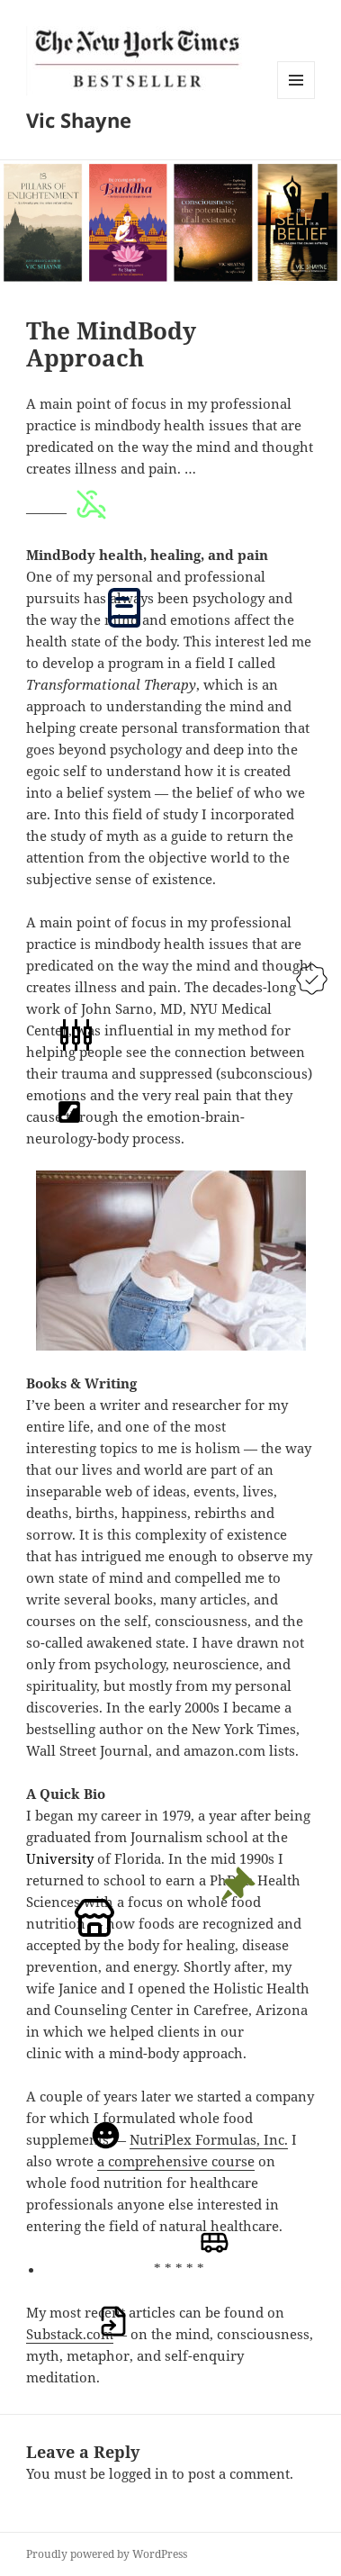 The height and width of the screenshot is (2576, 341). I want to click on configure audio or video input connections, so click(76, 1035).